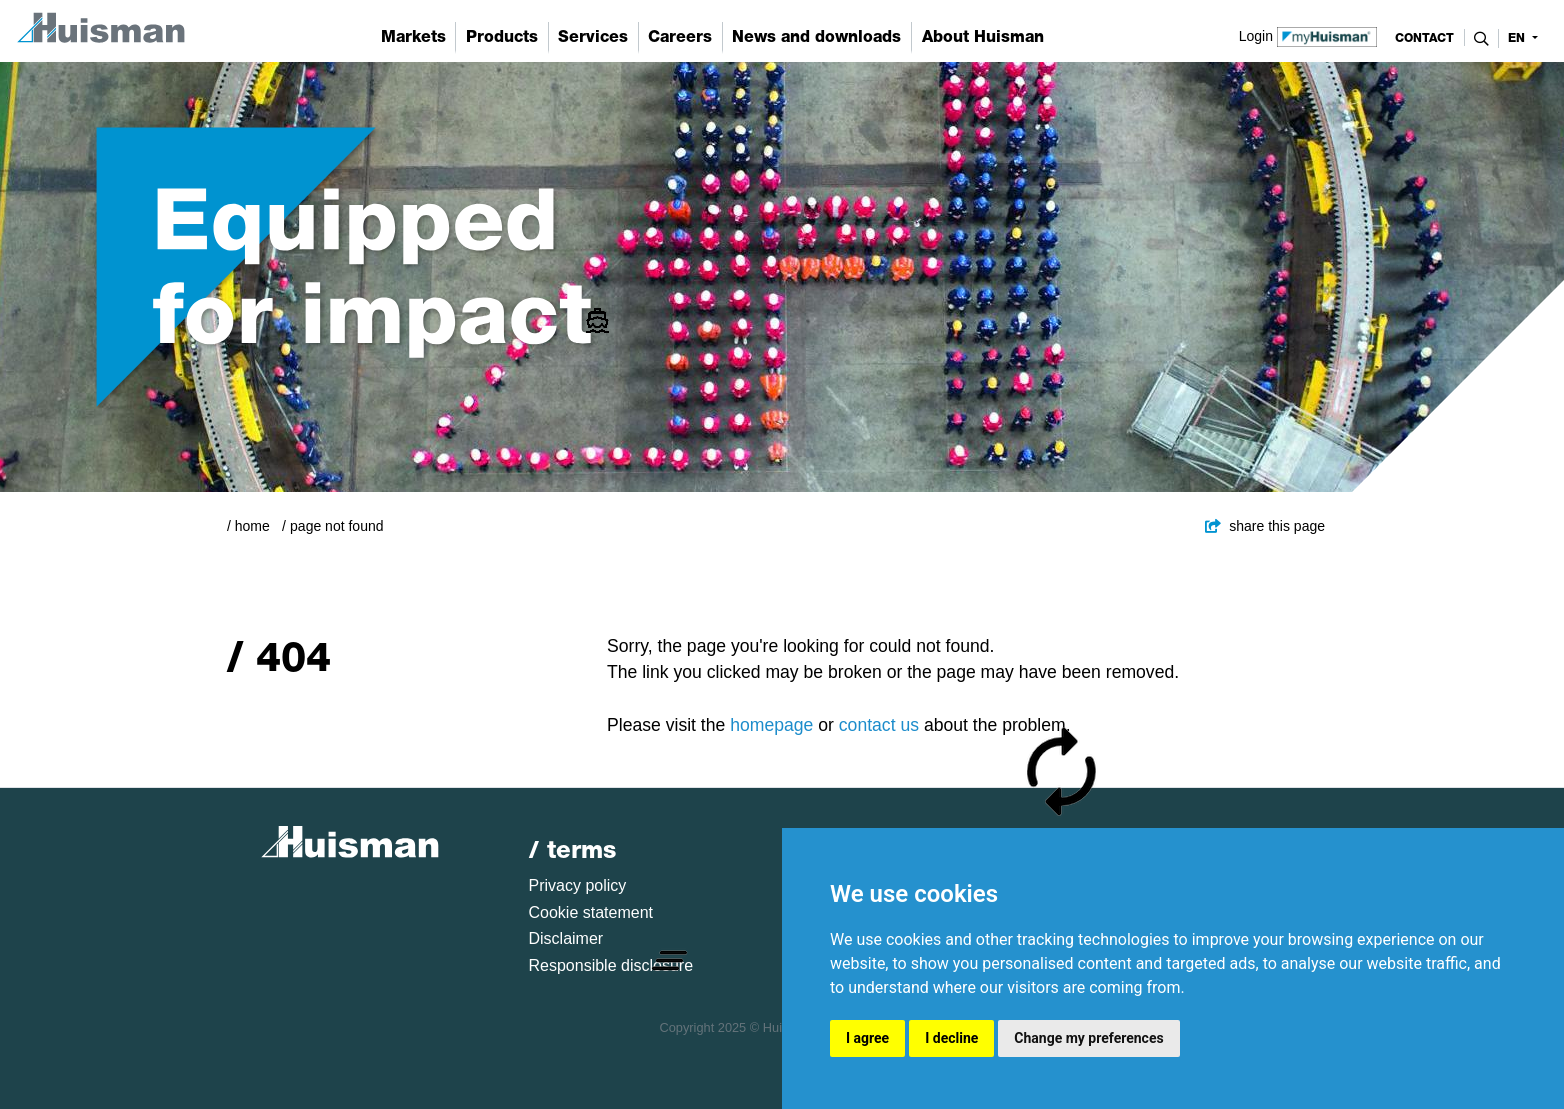 The height and width of the screenshot is (1109, 1564). What do you see at coordinates (597, 320) in the screenshot?
I see `get directions by ferry or boat` at bounding box center [597, 320].